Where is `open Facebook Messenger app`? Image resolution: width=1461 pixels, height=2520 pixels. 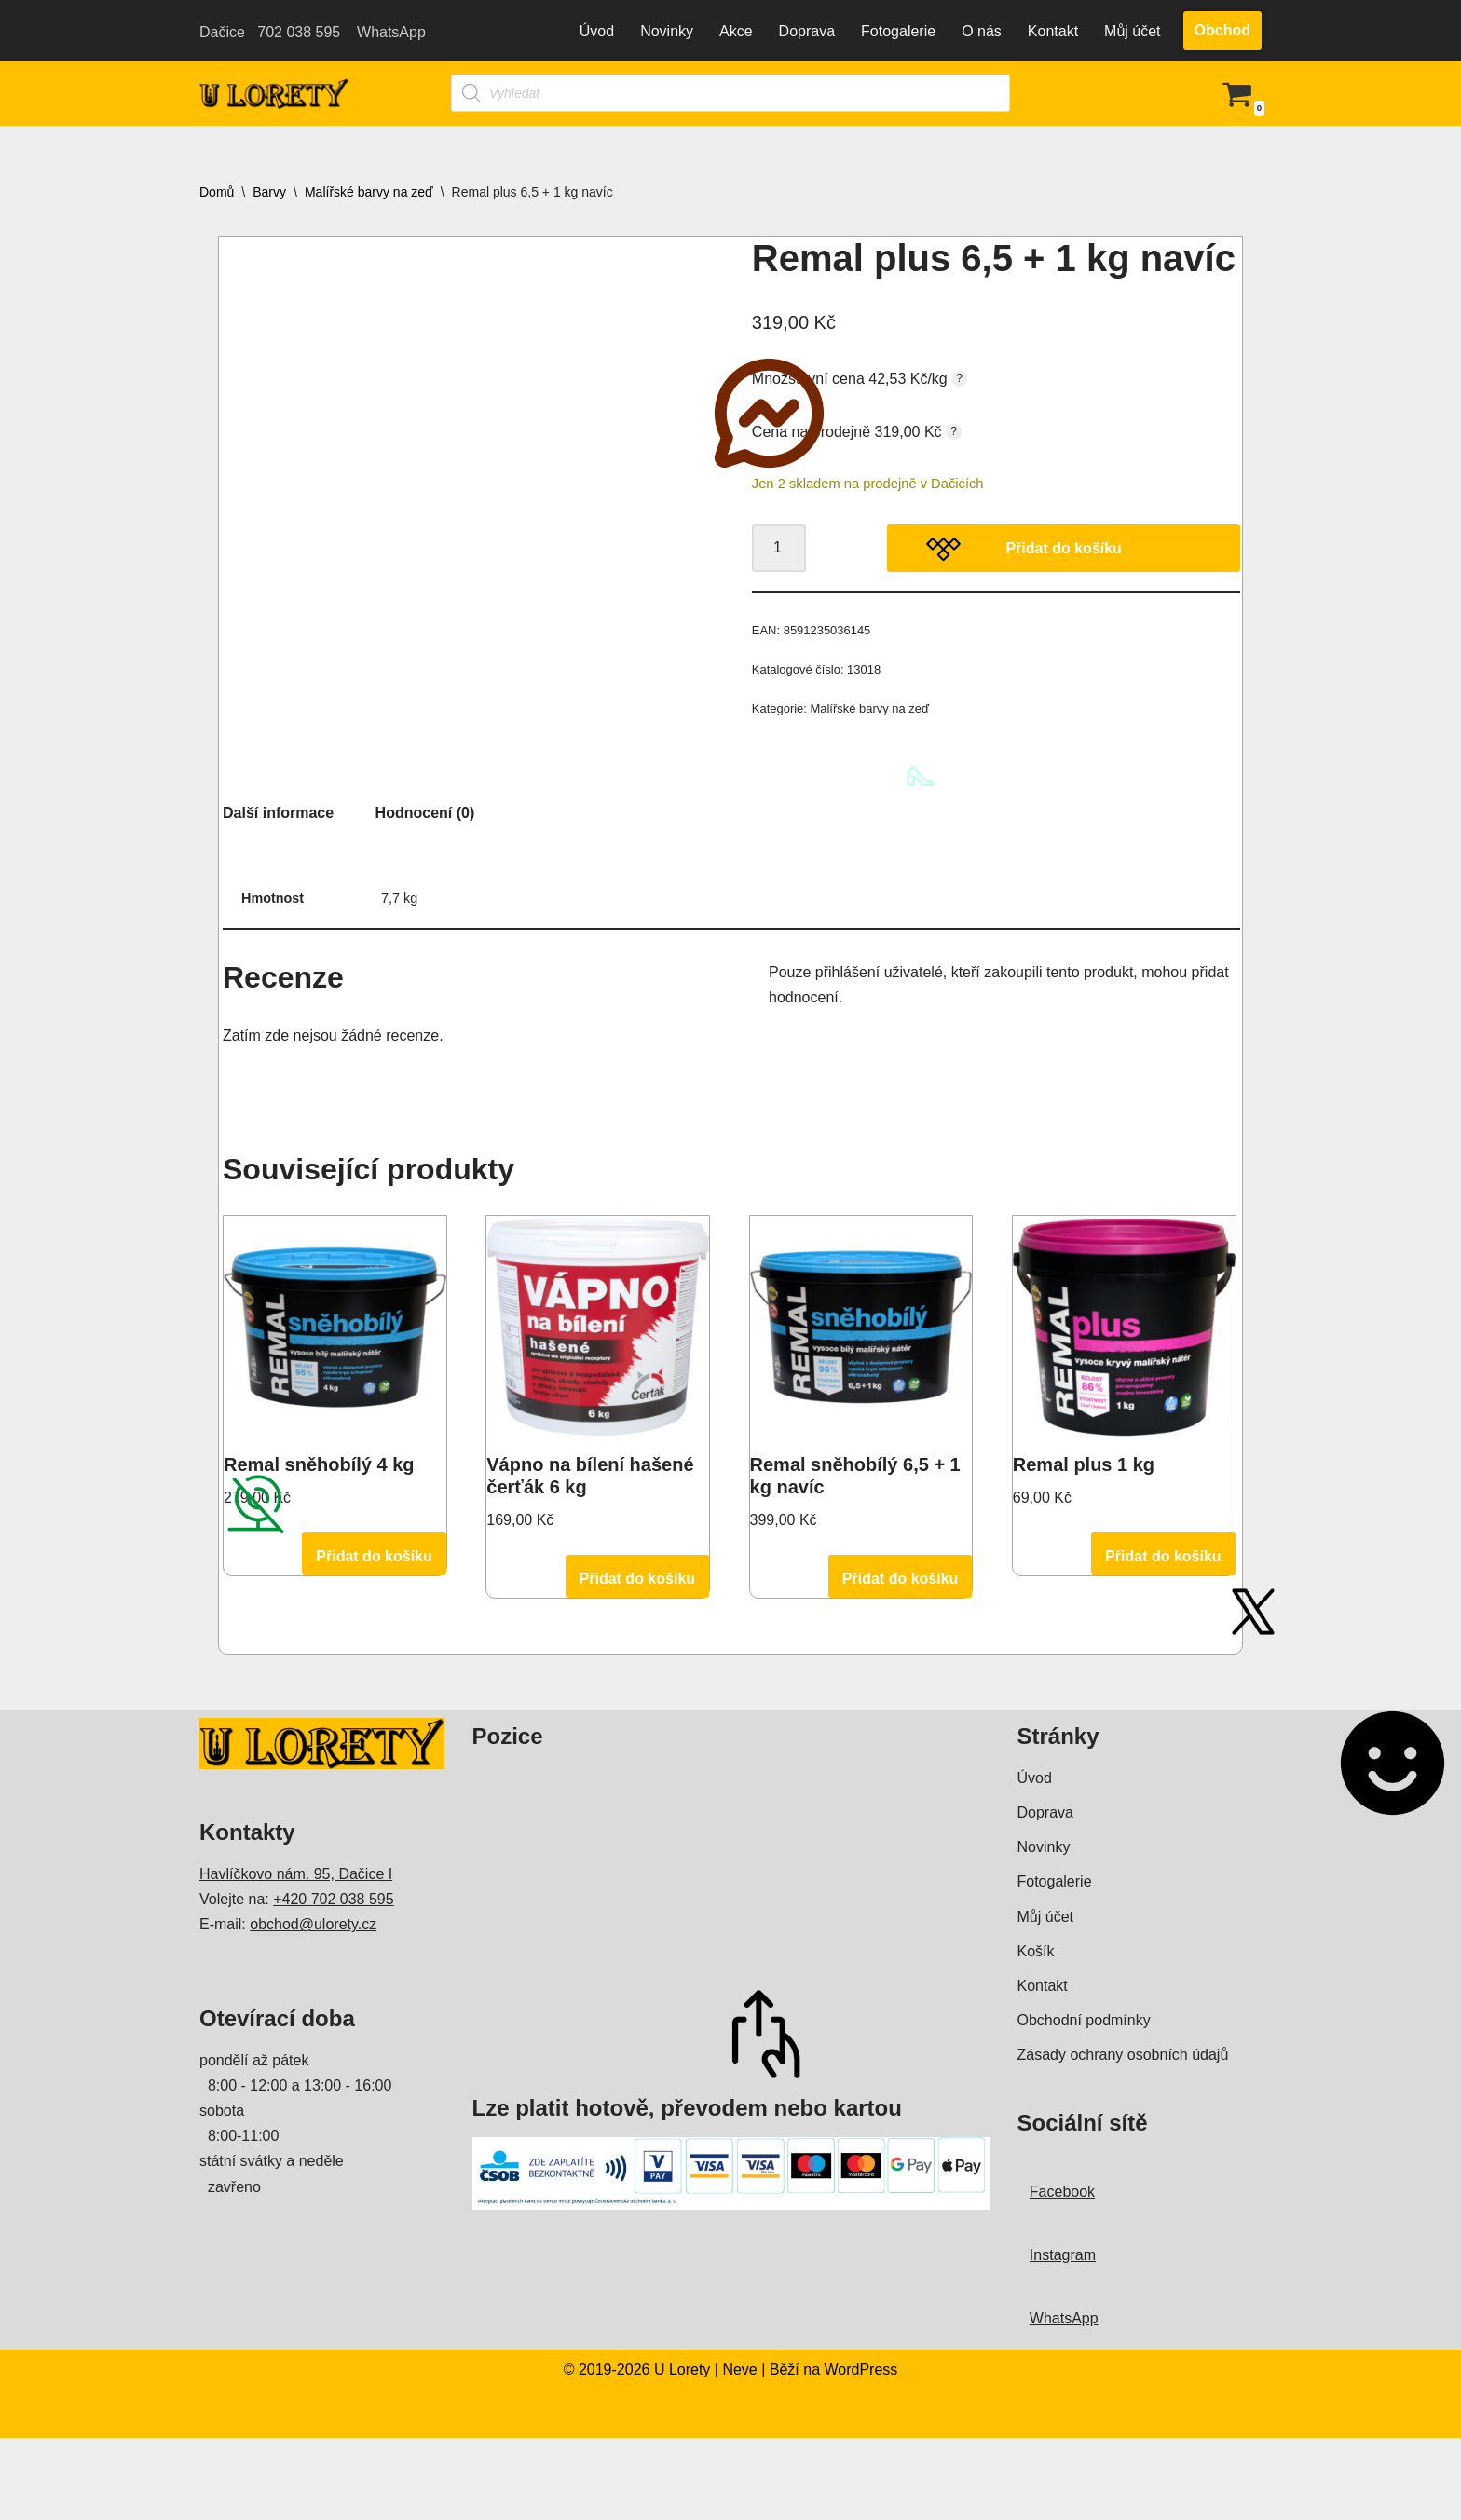 open Facebook Messenger app is located at coordinates (769, 413).